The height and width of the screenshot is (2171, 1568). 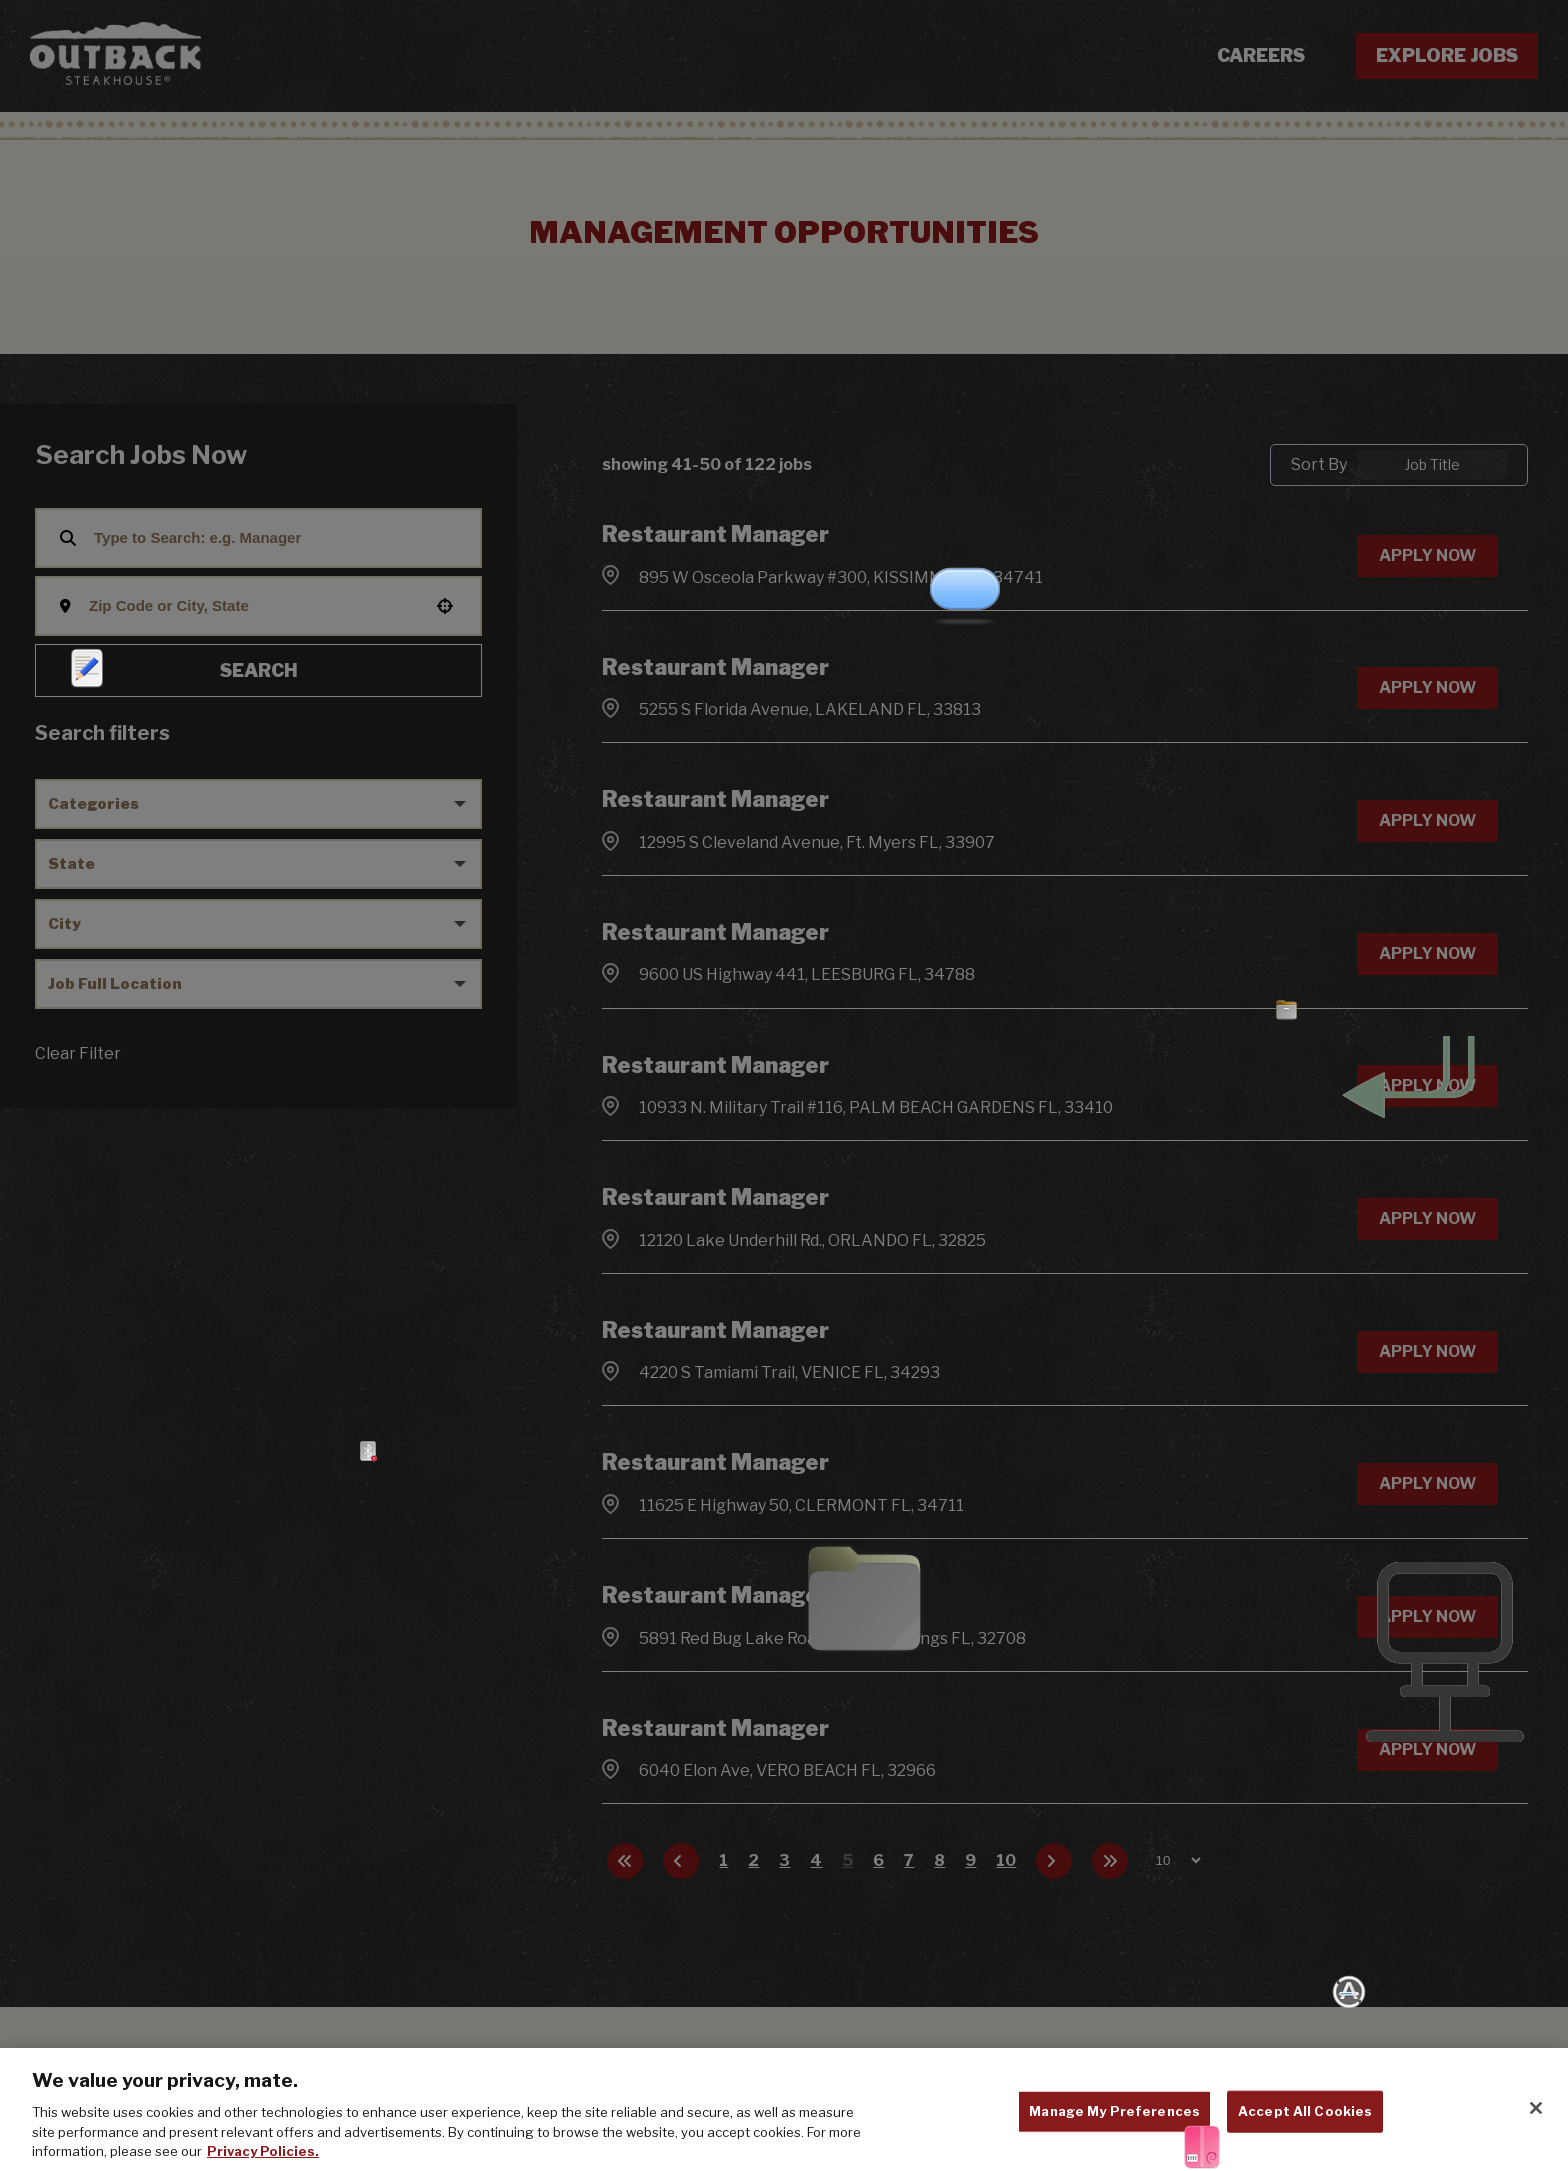 I want to click on open the text editor application, so click(x=87, y=668).